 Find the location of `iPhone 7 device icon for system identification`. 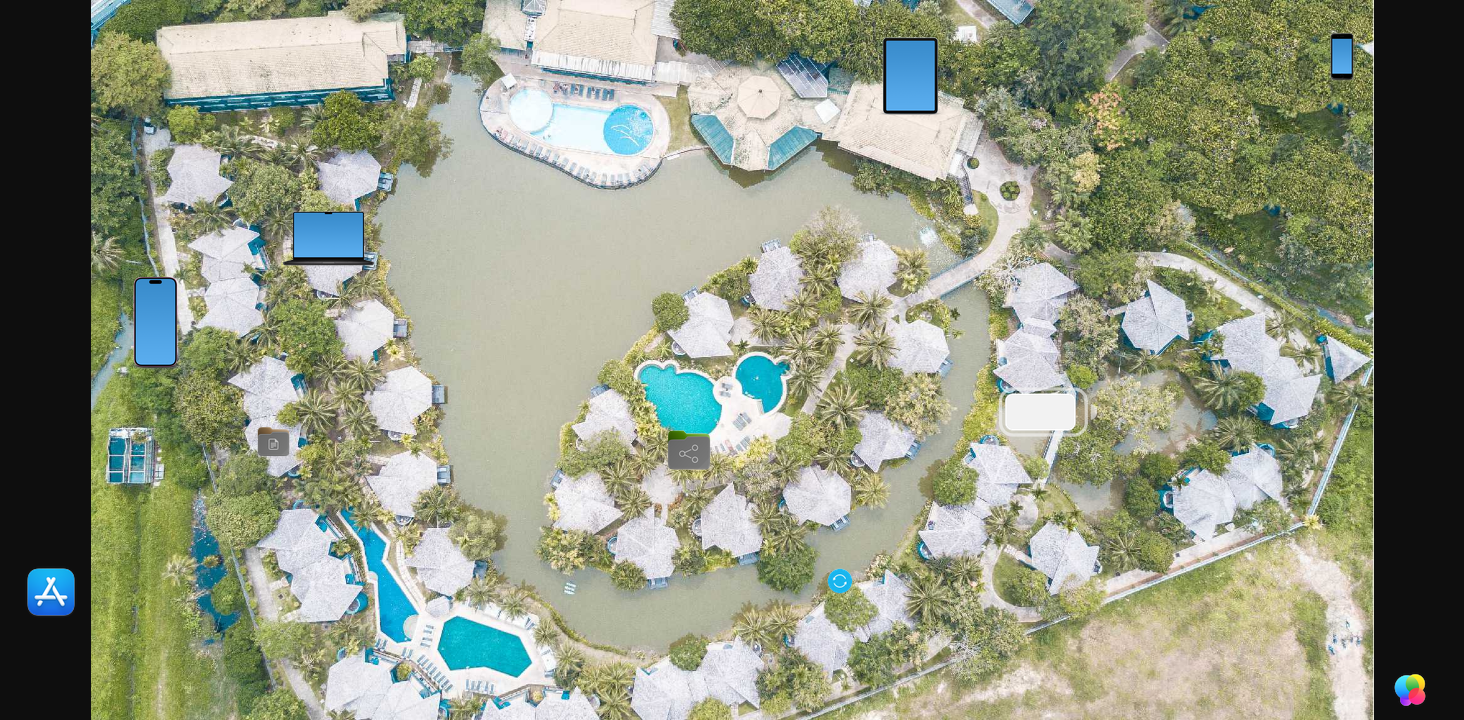

iPhone 7 device icon for system identification is located at coordinates (1342, 57).